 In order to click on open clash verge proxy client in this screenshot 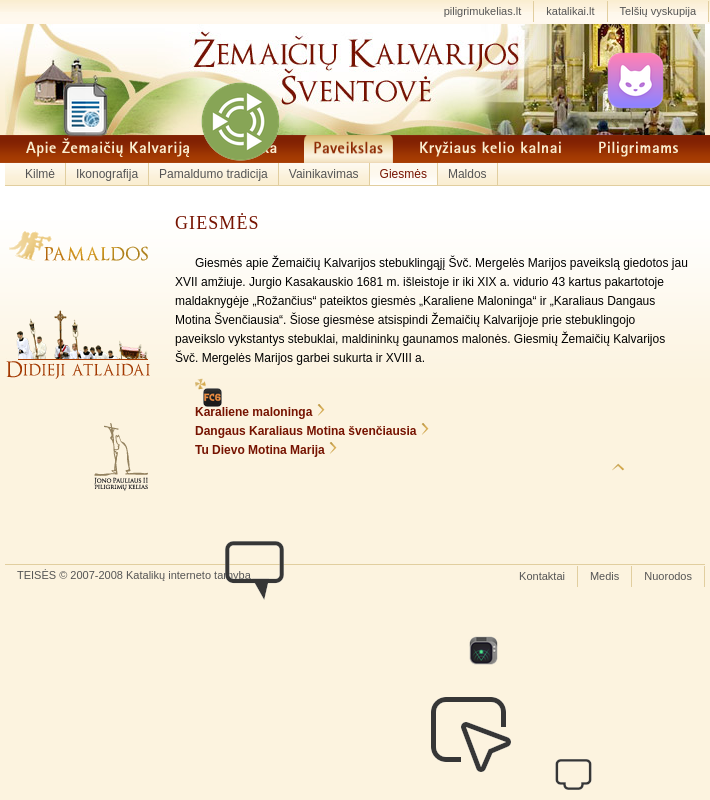, I will do `click(635, 80)`.